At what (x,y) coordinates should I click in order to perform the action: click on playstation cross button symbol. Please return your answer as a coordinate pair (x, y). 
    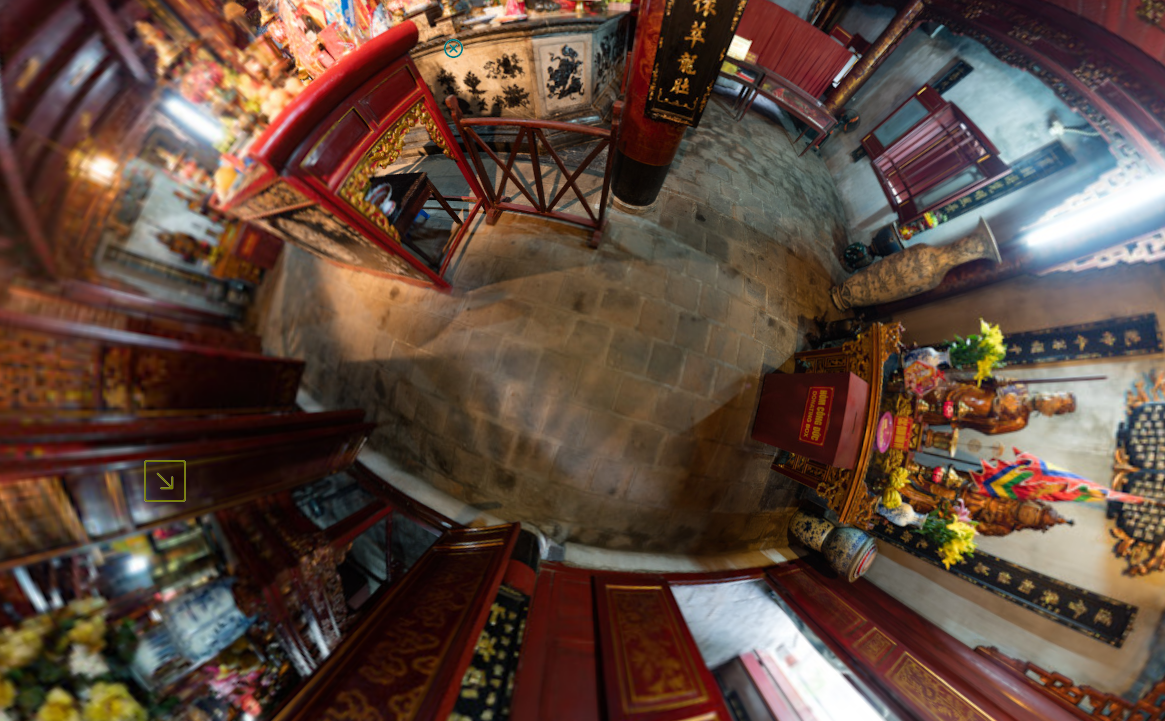
    Looking at the image, I should click on (453, 48).